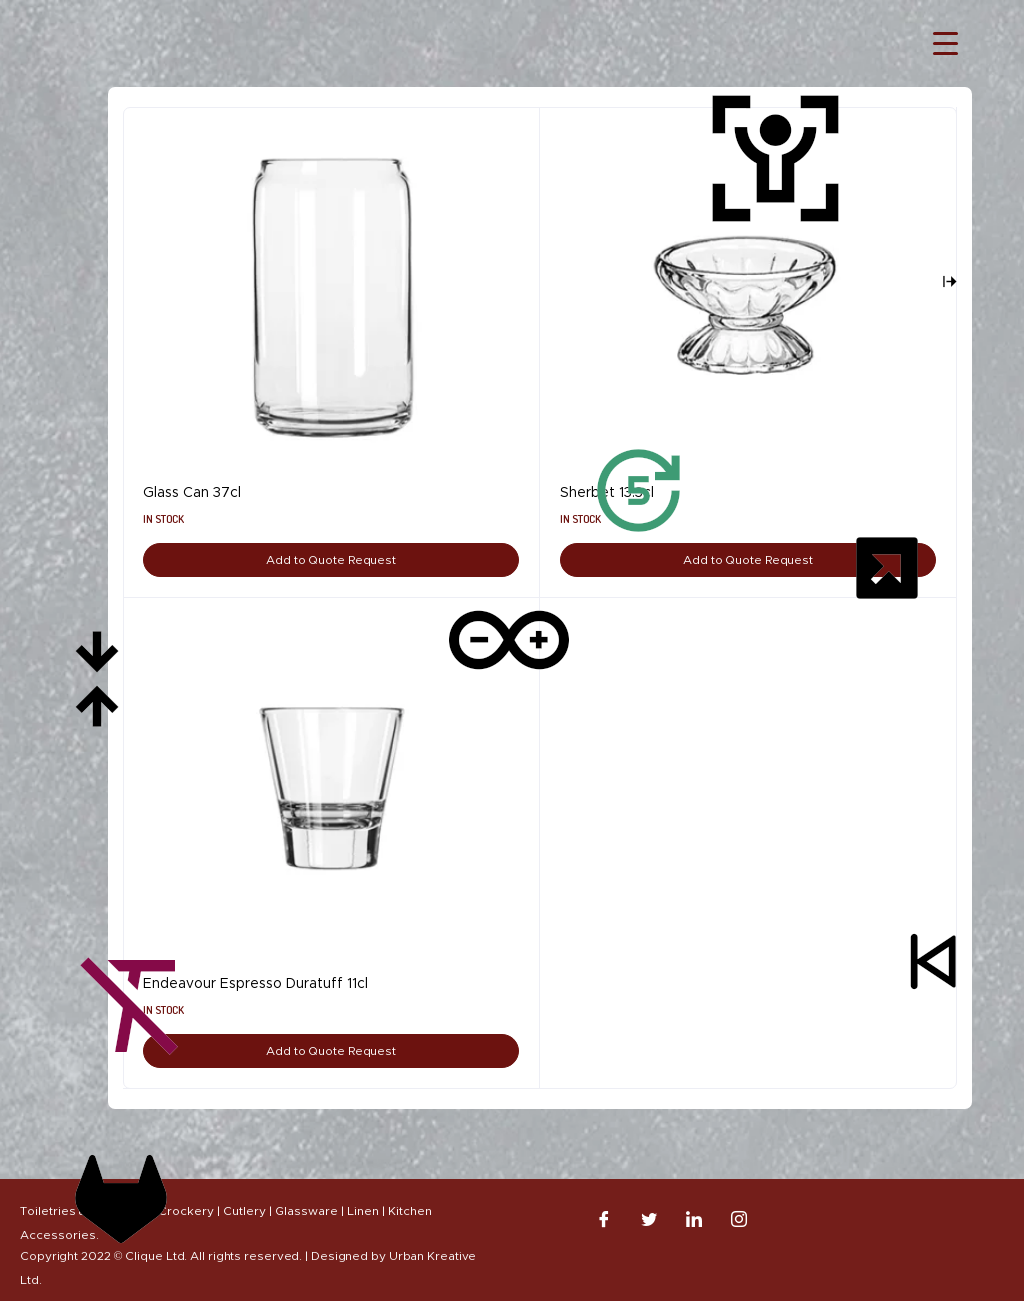 This screenshot has width=1024, height=1301. I want to click on open link in new window or tab, so click(887, 568).